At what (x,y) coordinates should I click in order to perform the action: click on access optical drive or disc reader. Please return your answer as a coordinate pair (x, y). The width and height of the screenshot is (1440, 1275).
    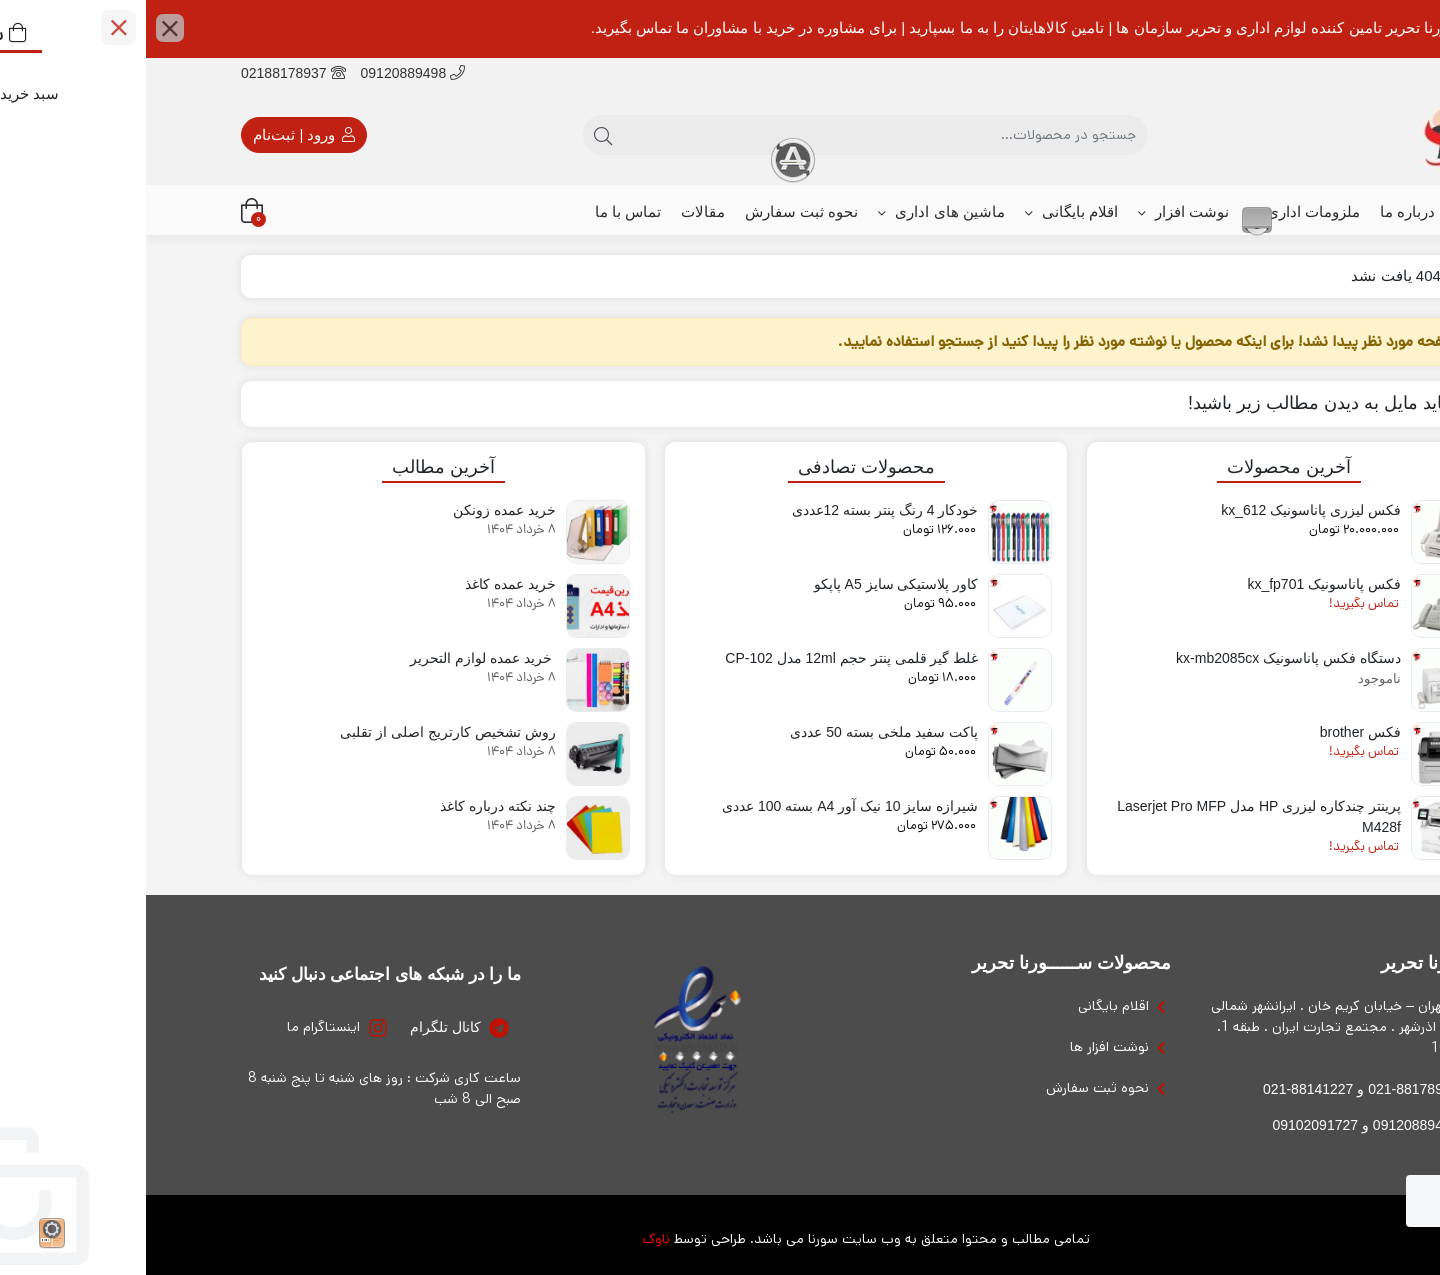
    Looking at the image, I should click on (1257, 220).